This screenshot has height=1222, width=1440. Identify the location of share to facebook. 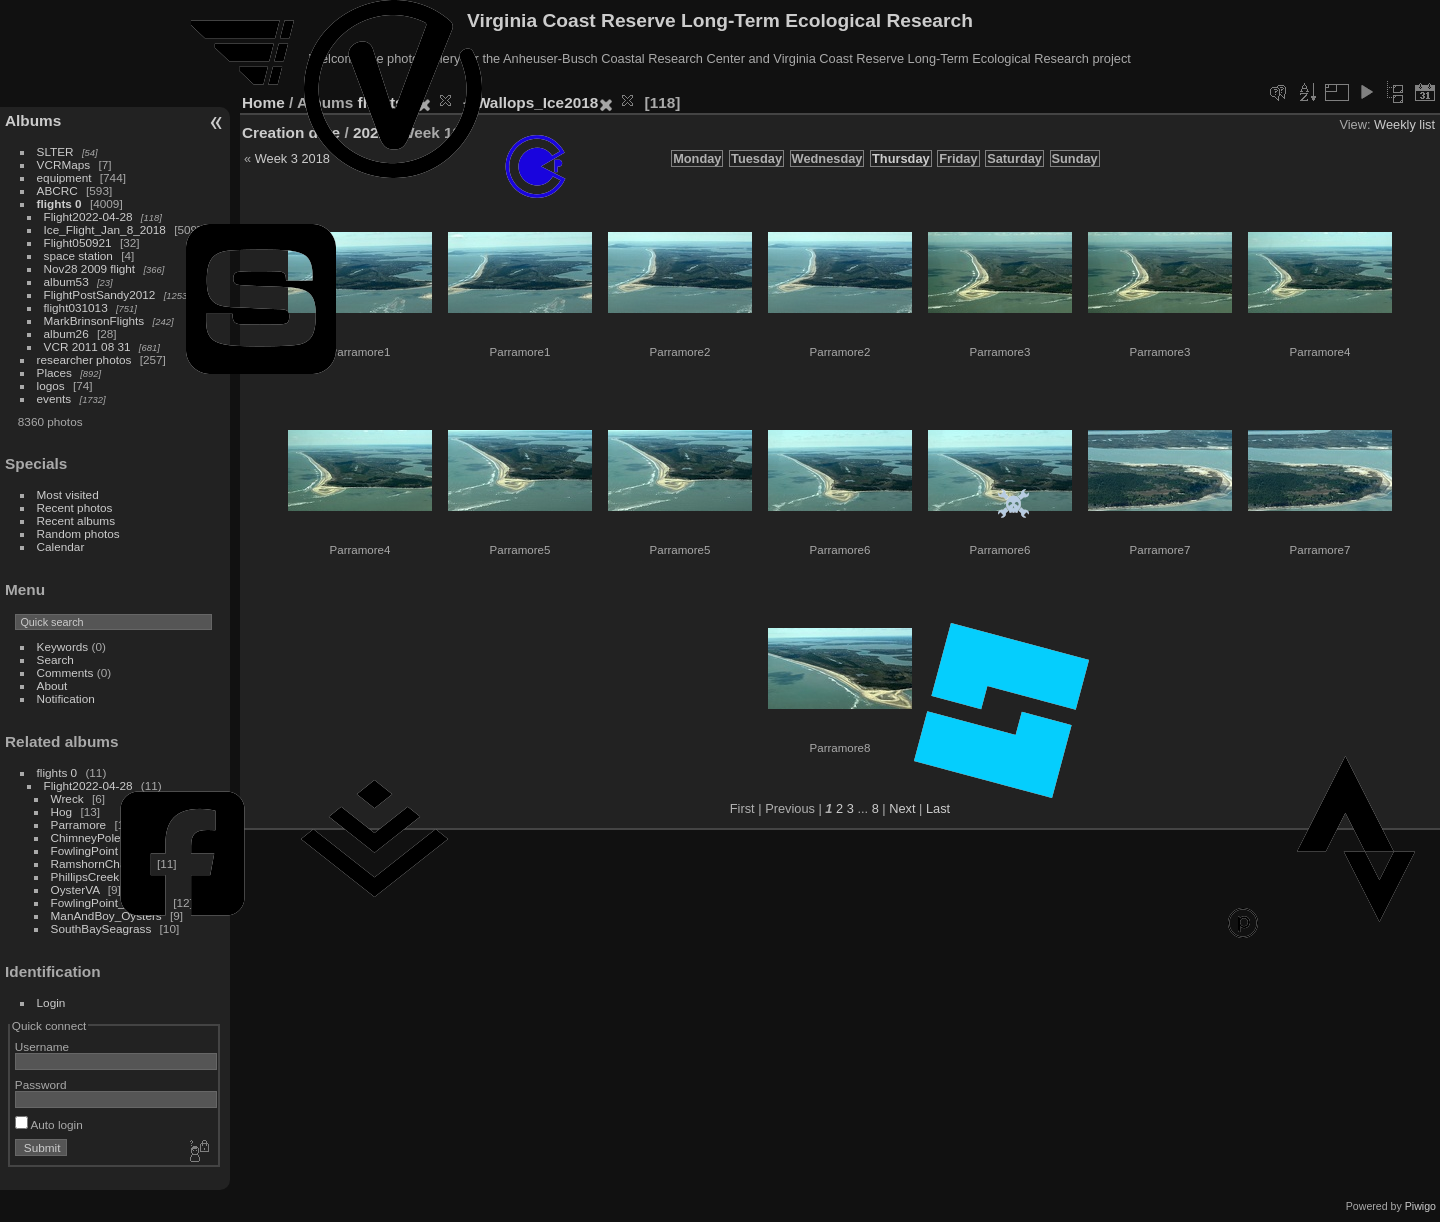
(182, 853).